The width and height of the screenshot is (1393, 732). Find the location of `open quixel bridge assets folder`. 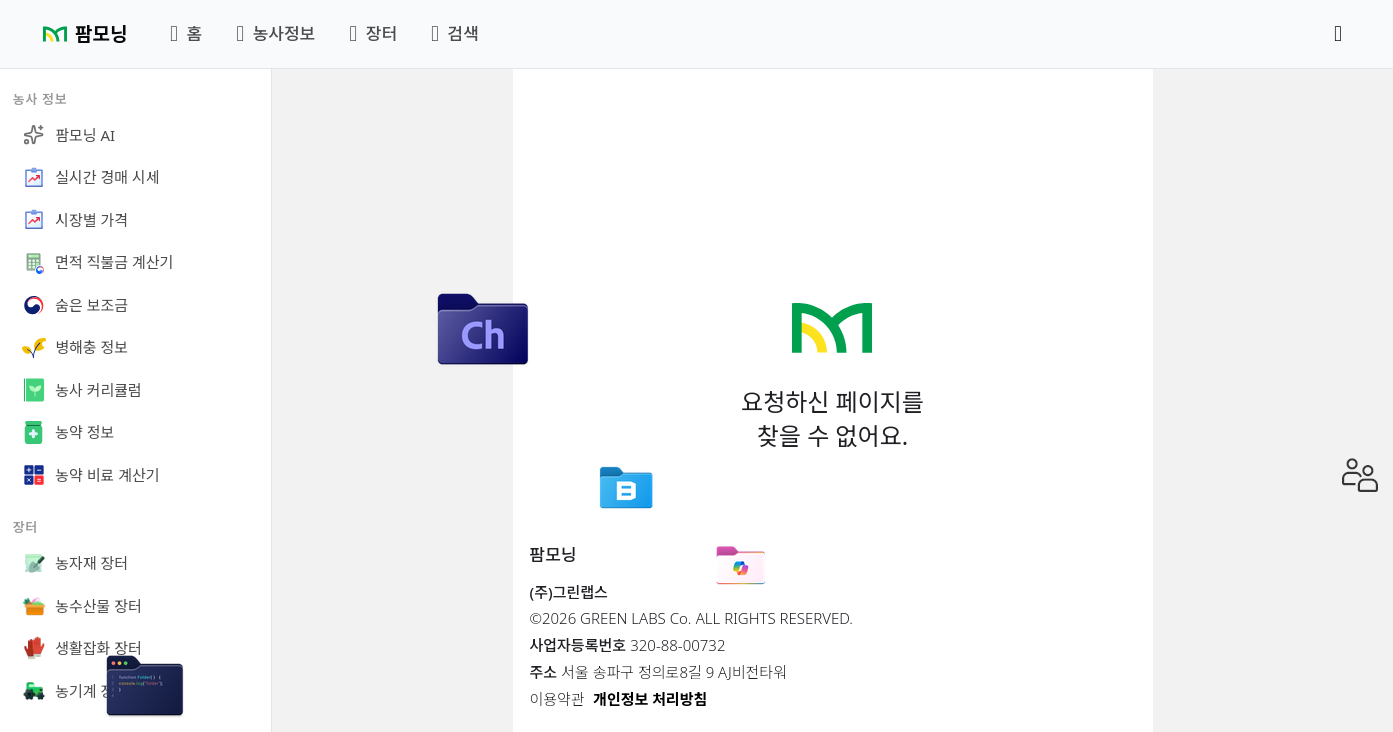

open quixel bridge assets folder is located at coordinates (626, 489).